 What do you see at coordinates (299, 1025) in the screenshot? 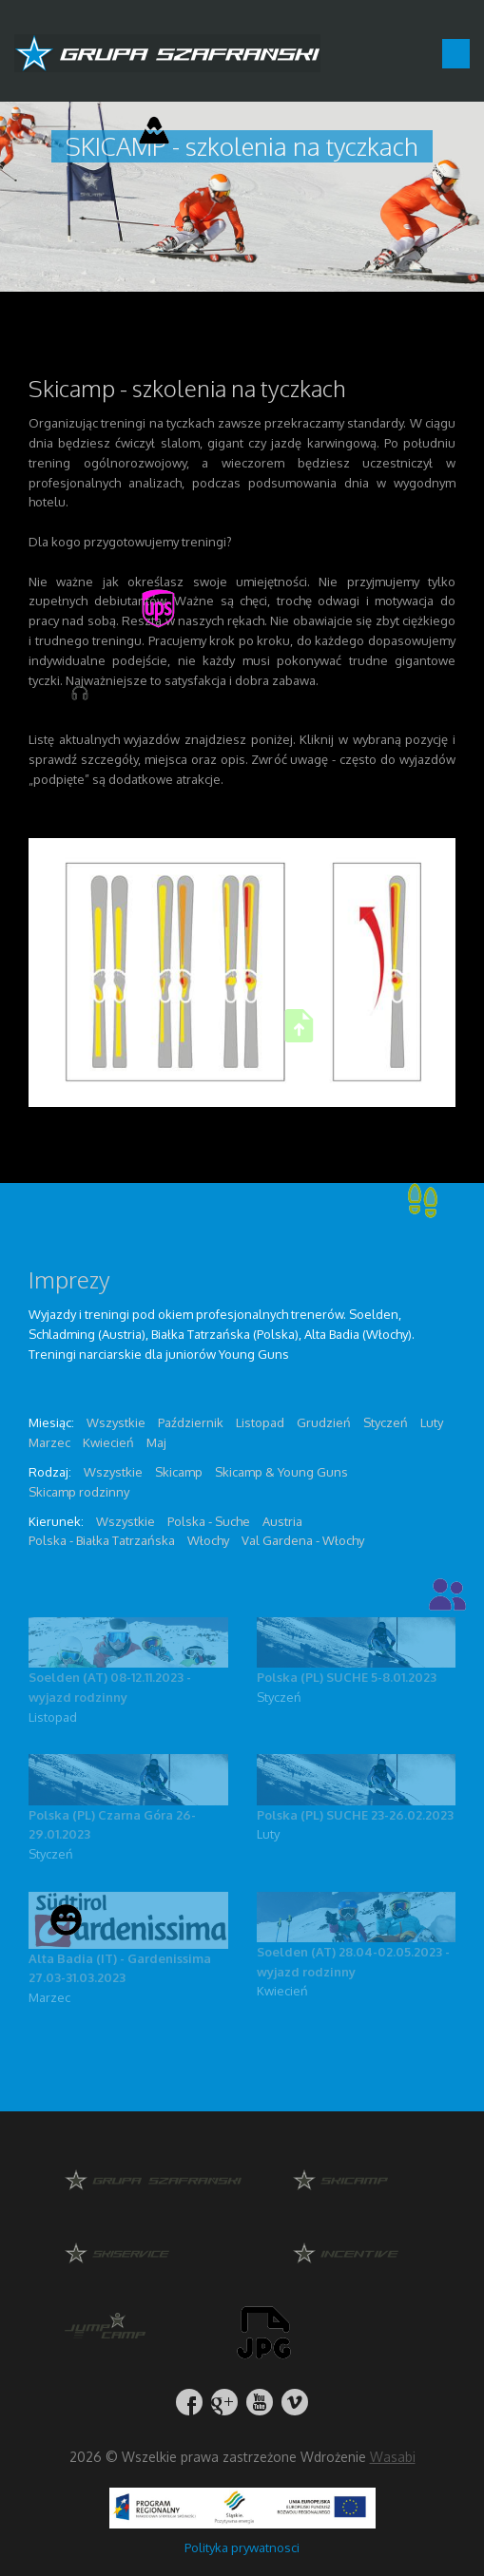
I see `upload a file` at bounding box center [299, 1025].